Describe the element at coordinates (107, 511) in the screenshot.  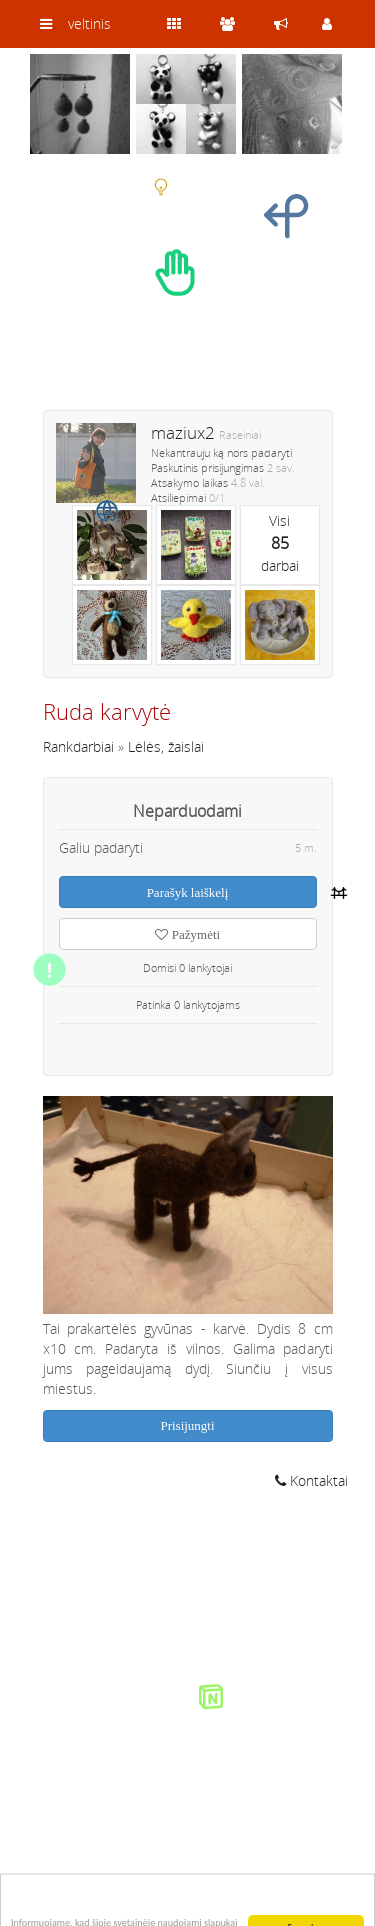
I see `website or domain verified` at that location.